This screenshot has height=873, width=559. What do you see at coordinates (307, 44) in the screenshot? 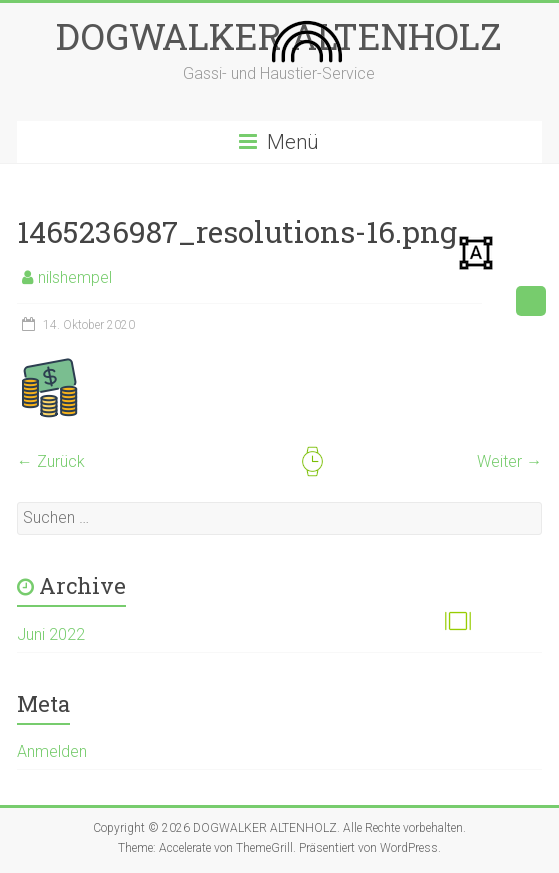
I see `indicates pride or LGBTQ+ related content` at bounding box center [307, 44].